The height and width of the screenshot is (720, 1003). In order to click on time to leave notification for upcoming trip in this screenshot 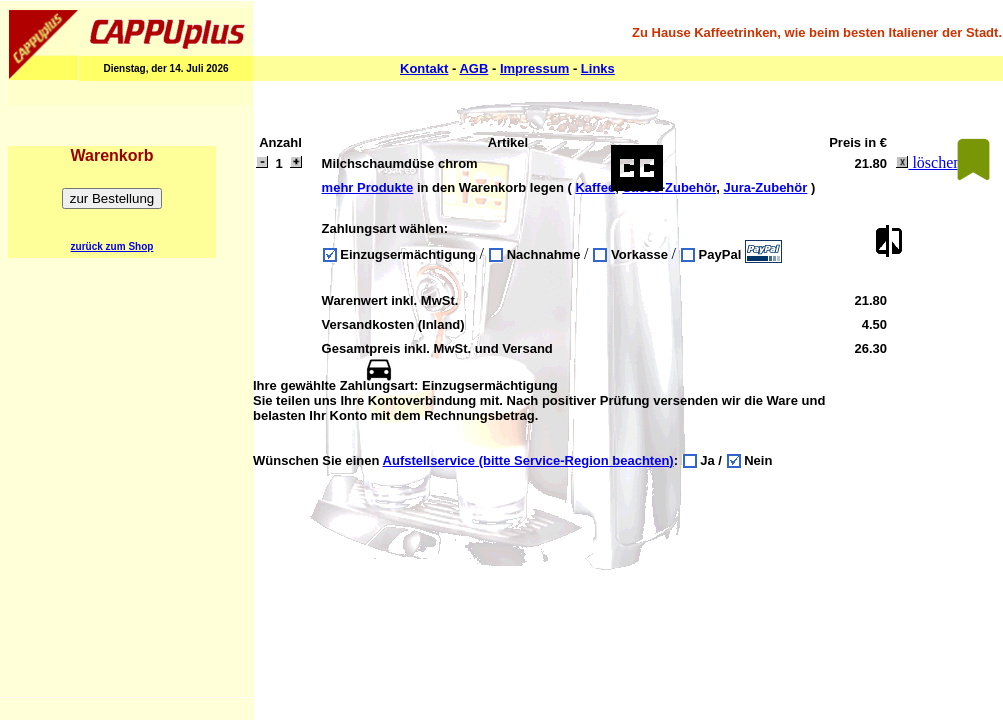, I will do `click(379, 370)`.